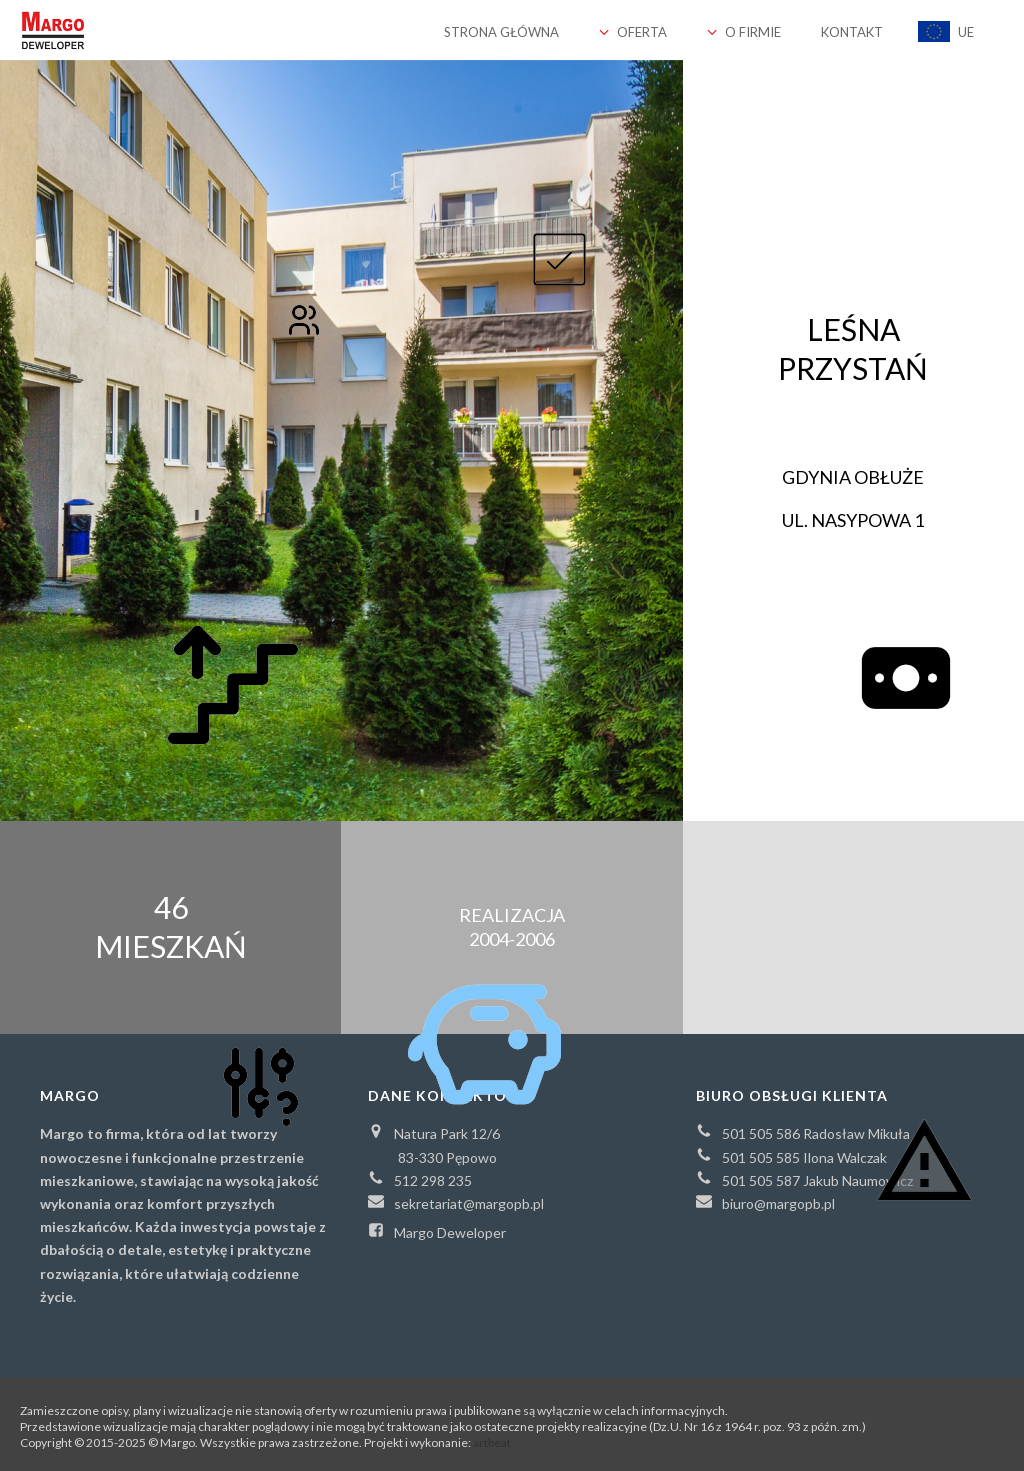 This screenshot has width=1024, height=1471. I want to click on indicates a warning or potential issue, so click(924, 1161).